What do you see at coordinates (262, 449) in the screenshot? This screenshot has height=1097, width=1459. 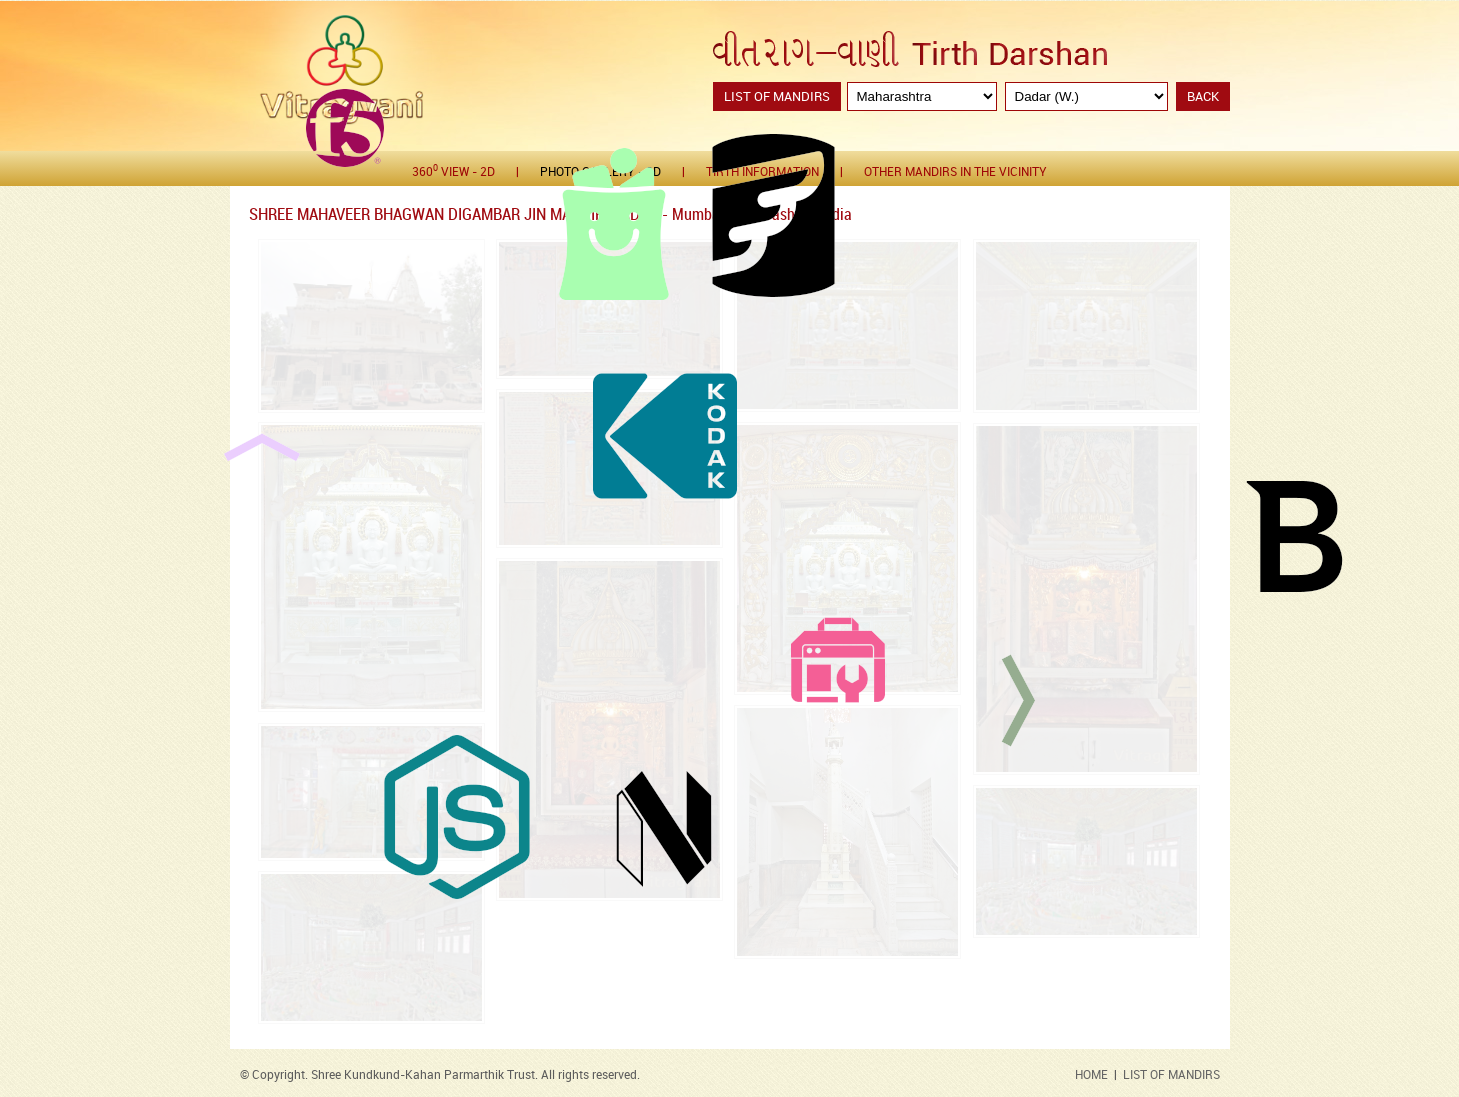 I see `scroll to top of page` at bounding box center [262, 449].